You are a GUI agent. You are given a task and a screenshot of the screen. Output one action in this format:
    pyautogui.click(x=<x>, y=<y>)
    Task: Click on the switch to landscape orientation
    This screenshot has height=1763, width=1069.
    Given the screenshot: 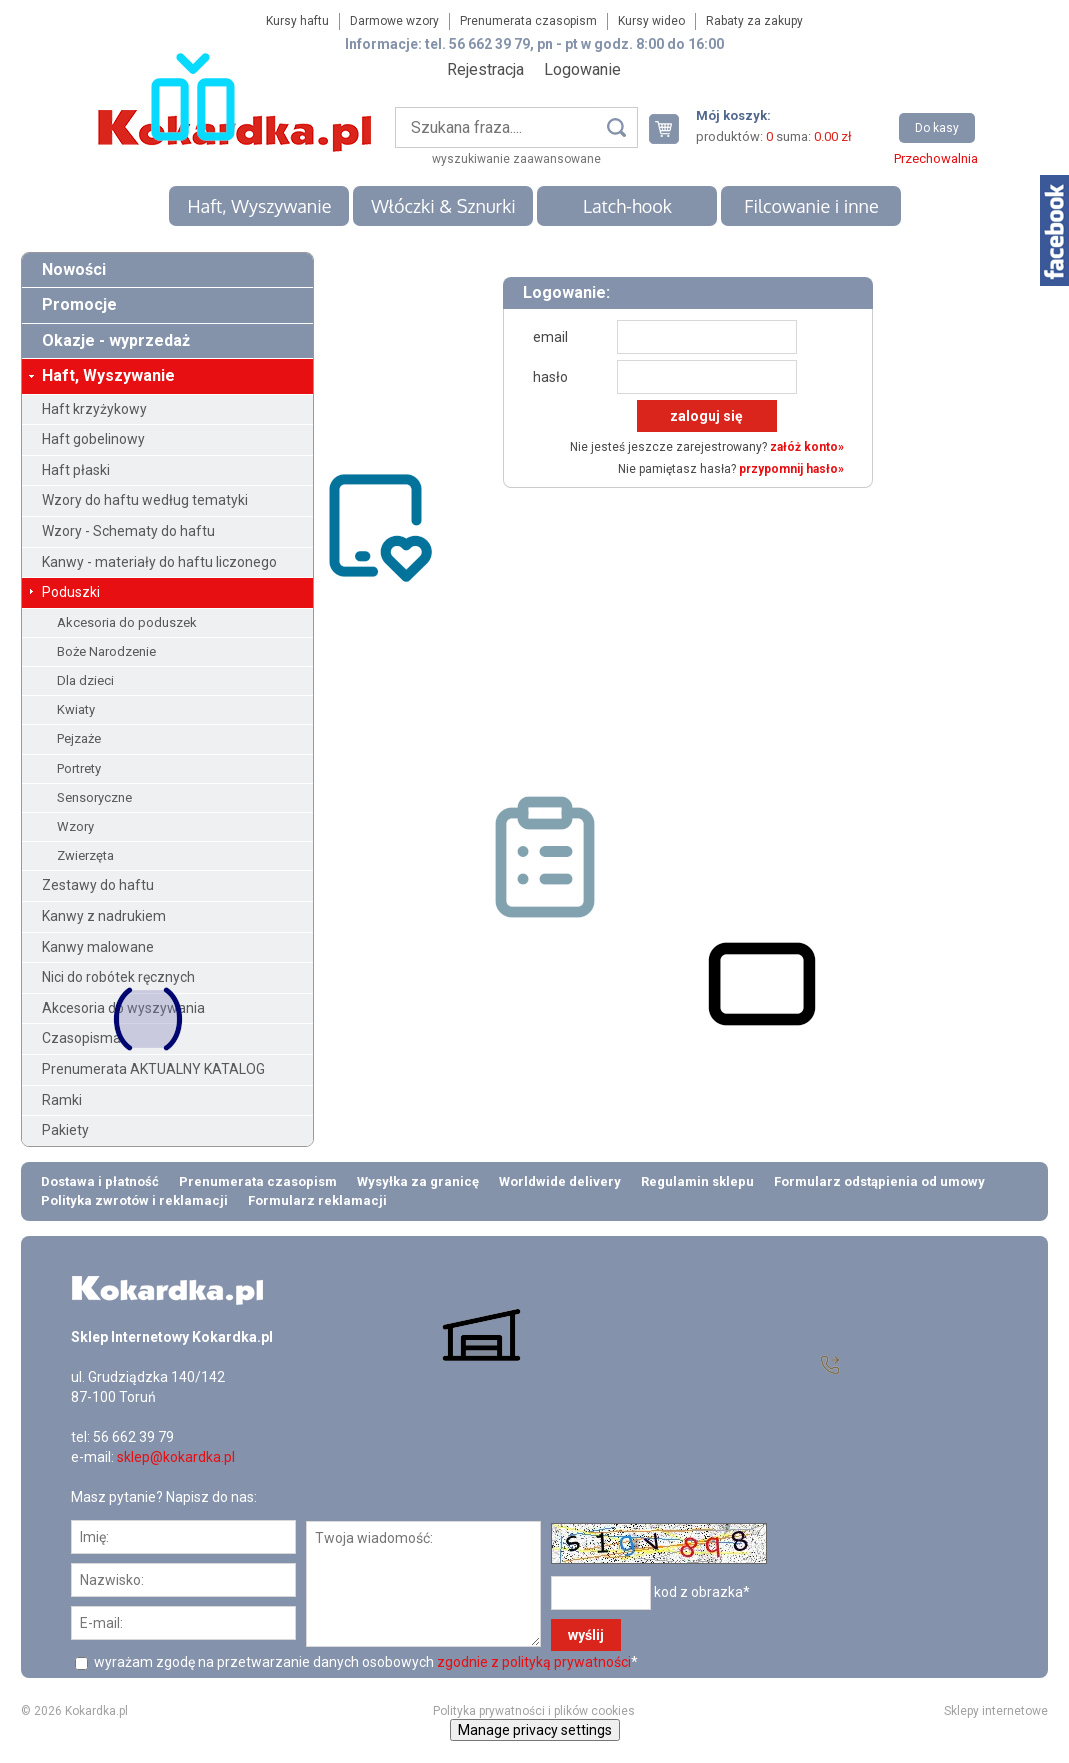 What is the action you would take?
    pyautogui.click(x=762, y=984)
    